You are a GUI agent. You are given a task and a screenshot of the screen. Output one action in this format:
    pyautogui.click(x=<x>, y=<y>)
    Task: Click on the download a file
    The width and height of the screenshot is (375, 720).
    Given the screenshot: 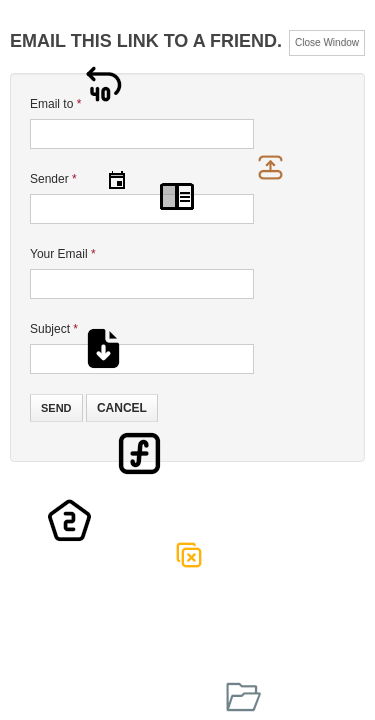 What is the action you would take?
    pyautogui.click(x=103, y=348)
    